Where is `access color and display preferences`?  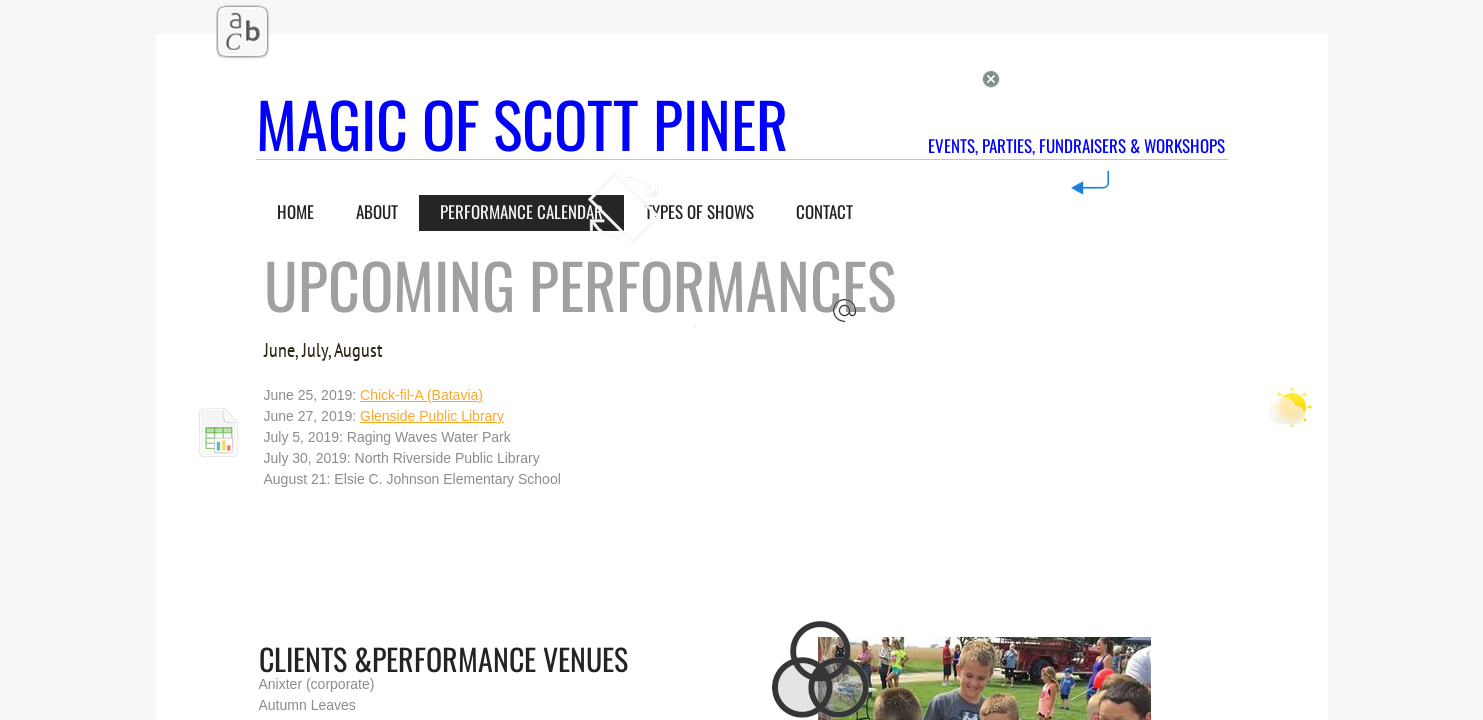 access color and display preferences is located at coordinates (820, 669).